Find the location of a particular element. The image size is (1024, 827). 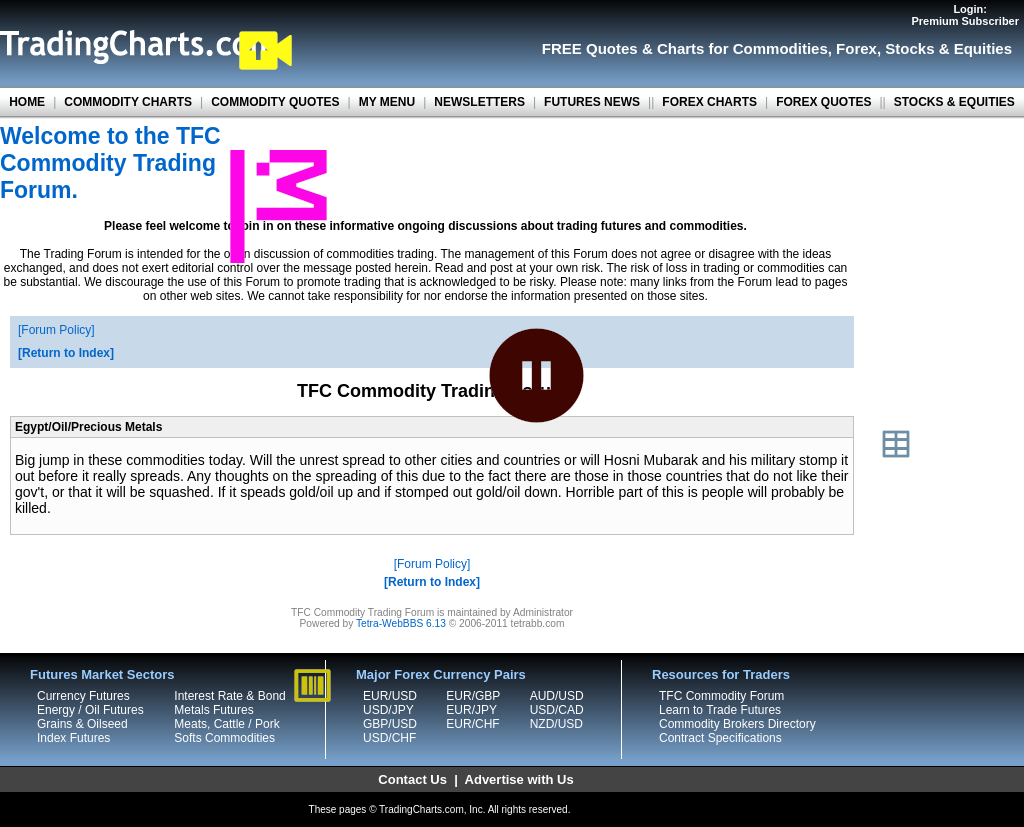

mozilla corporation logo is located at coordinates (278, 206).